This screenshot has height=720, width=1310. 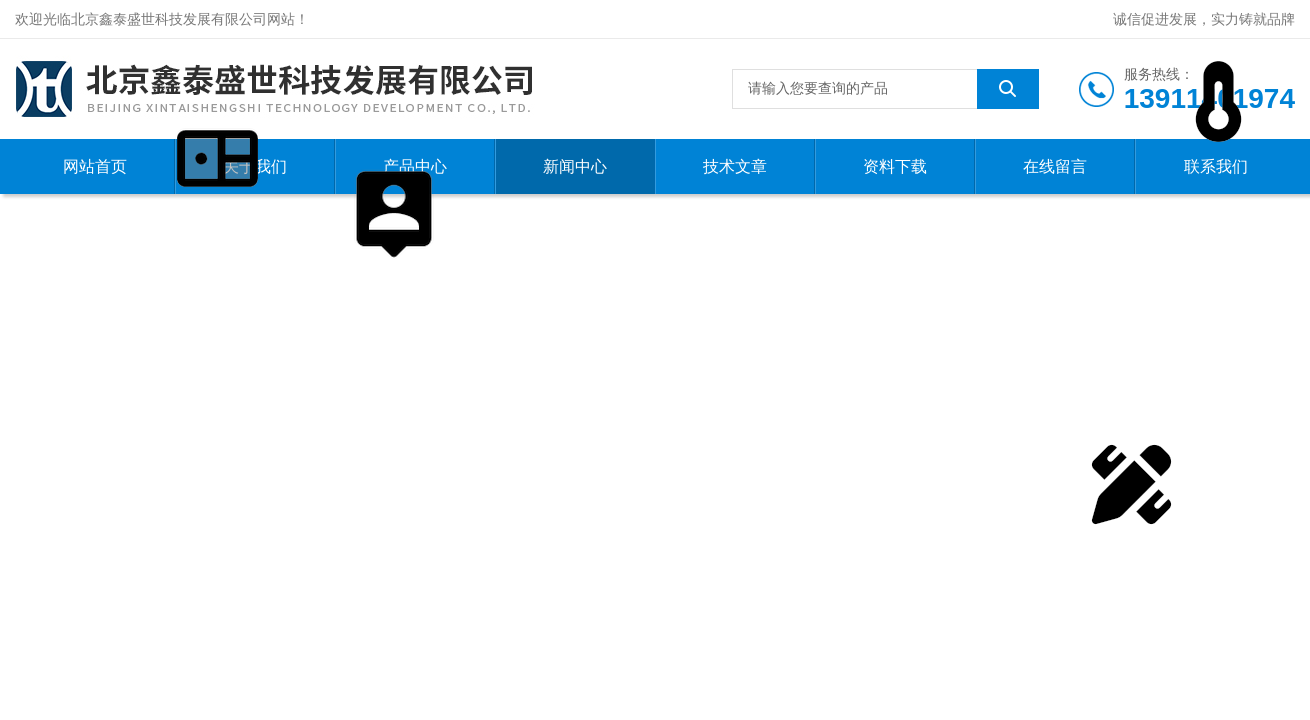 What do you see at coordinates (1131, 484) in the screenshot?
I see `access design or editing tools` at bounding box center [1131, 484].